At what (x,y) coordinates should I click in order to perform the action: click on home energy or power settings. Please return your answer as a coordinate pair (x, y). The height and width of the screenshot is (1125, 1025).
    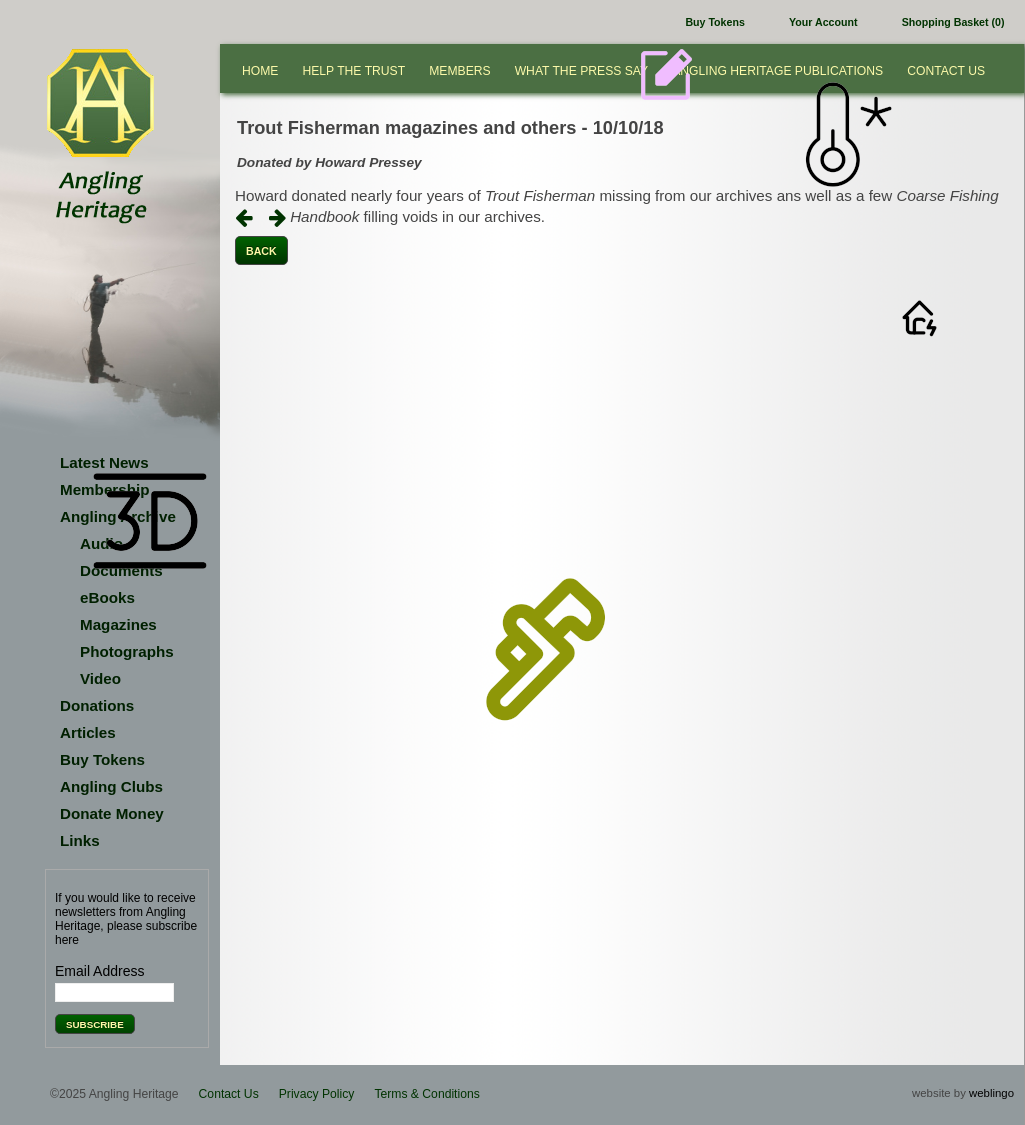
    Looking at the image, I should click on (919, 317).